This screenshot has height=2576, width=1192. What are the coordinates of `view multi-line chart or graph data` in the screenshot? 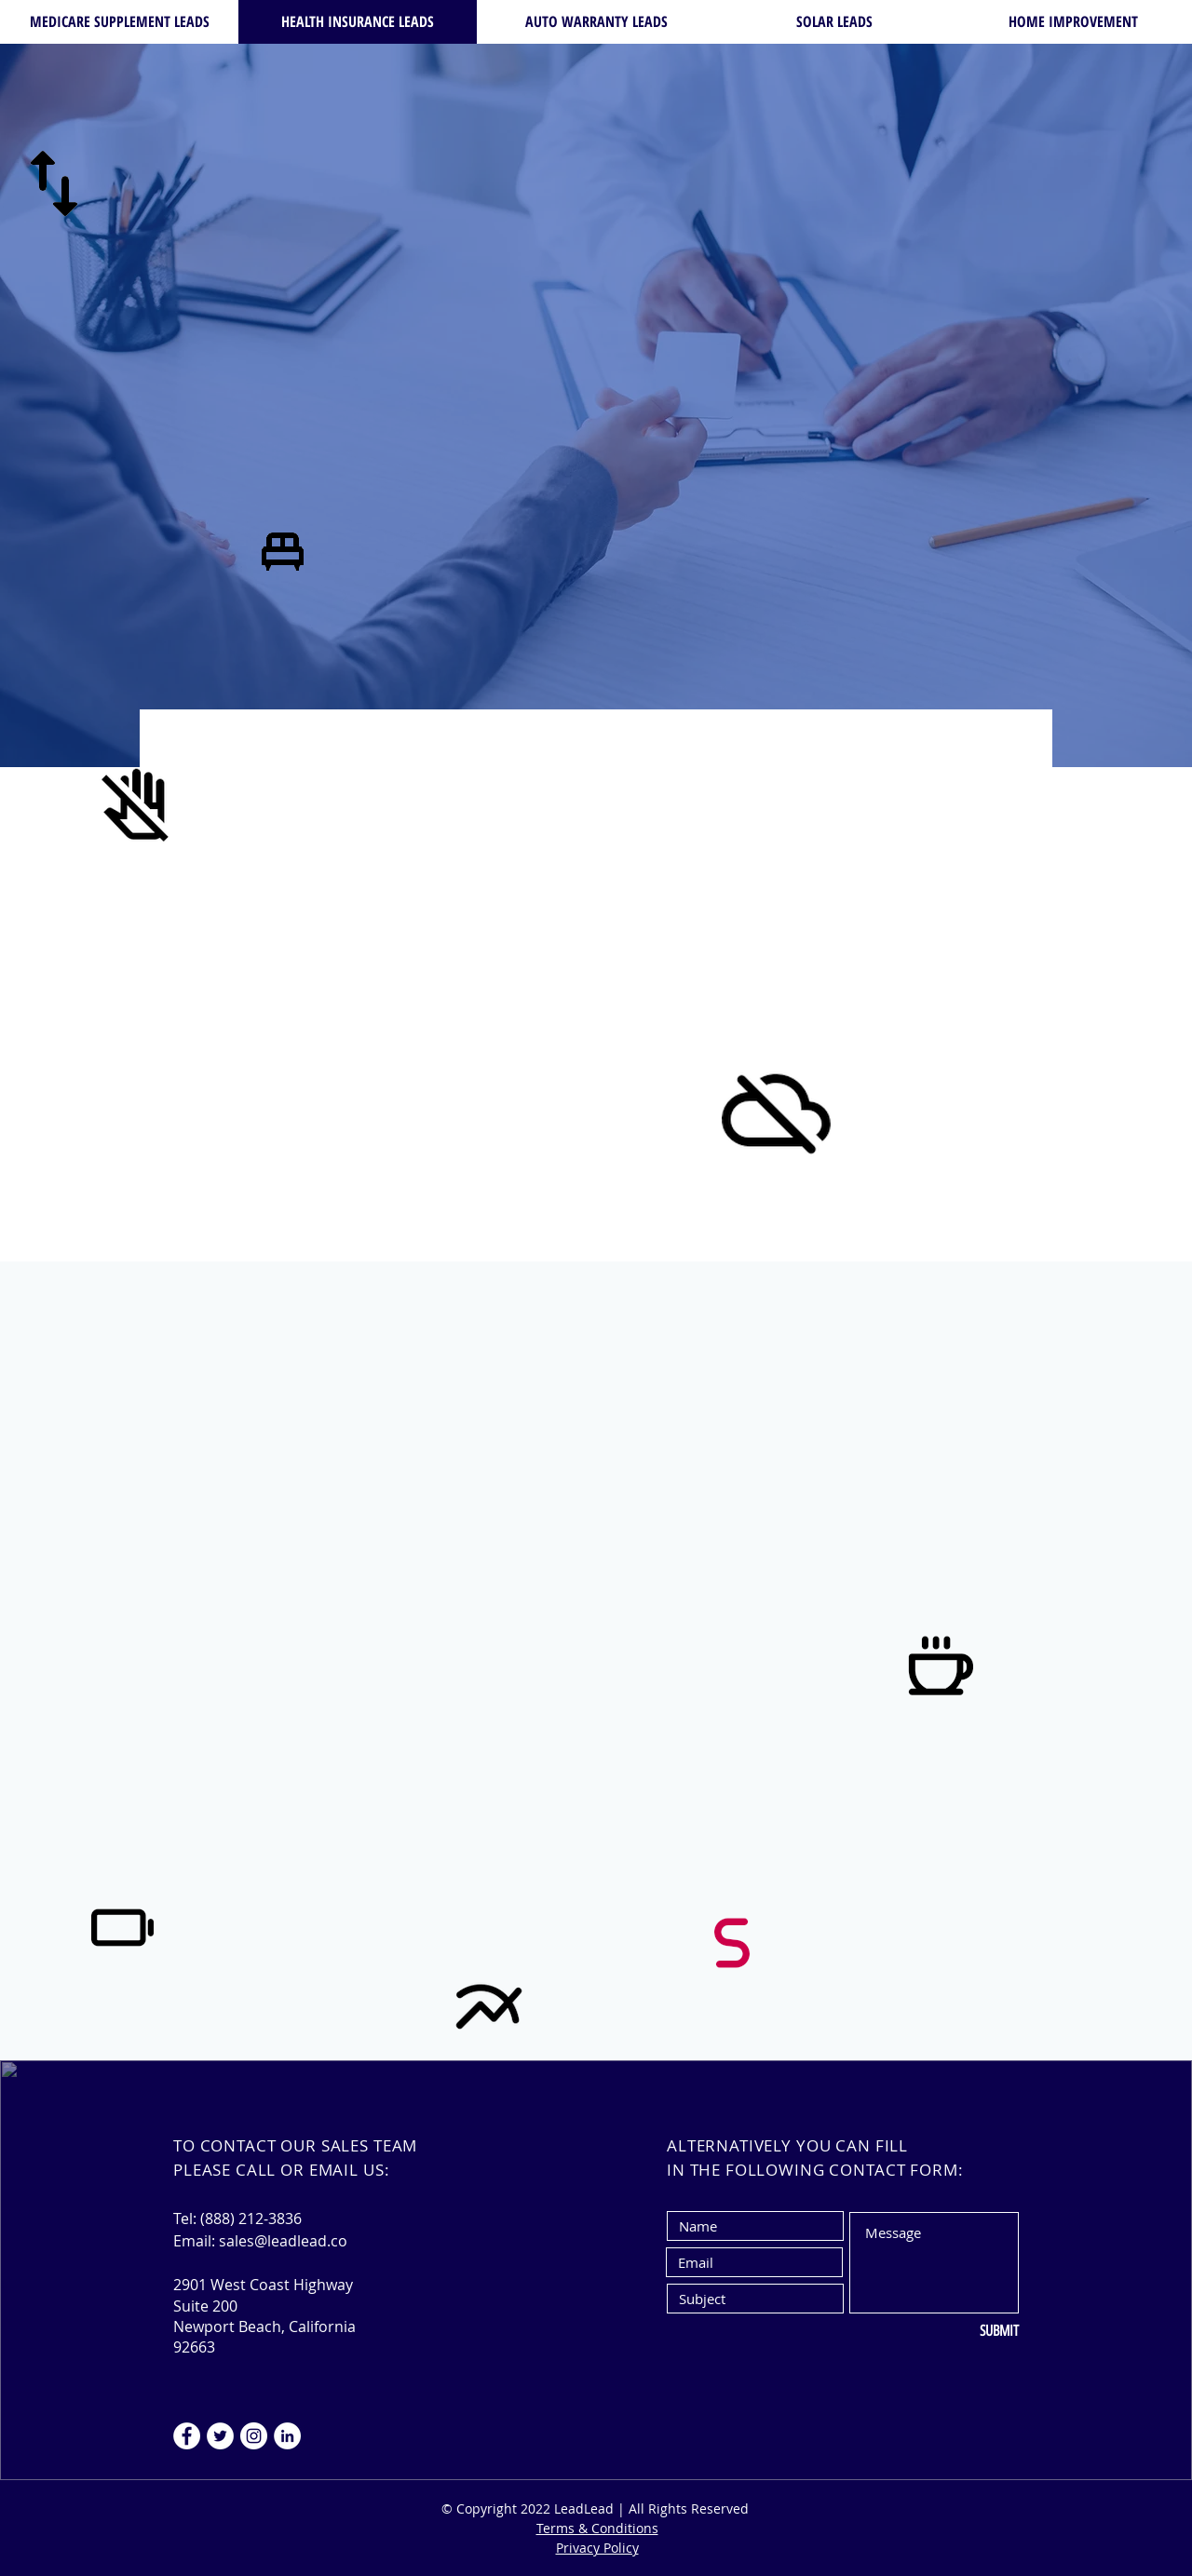 It's located at (489, 2008).